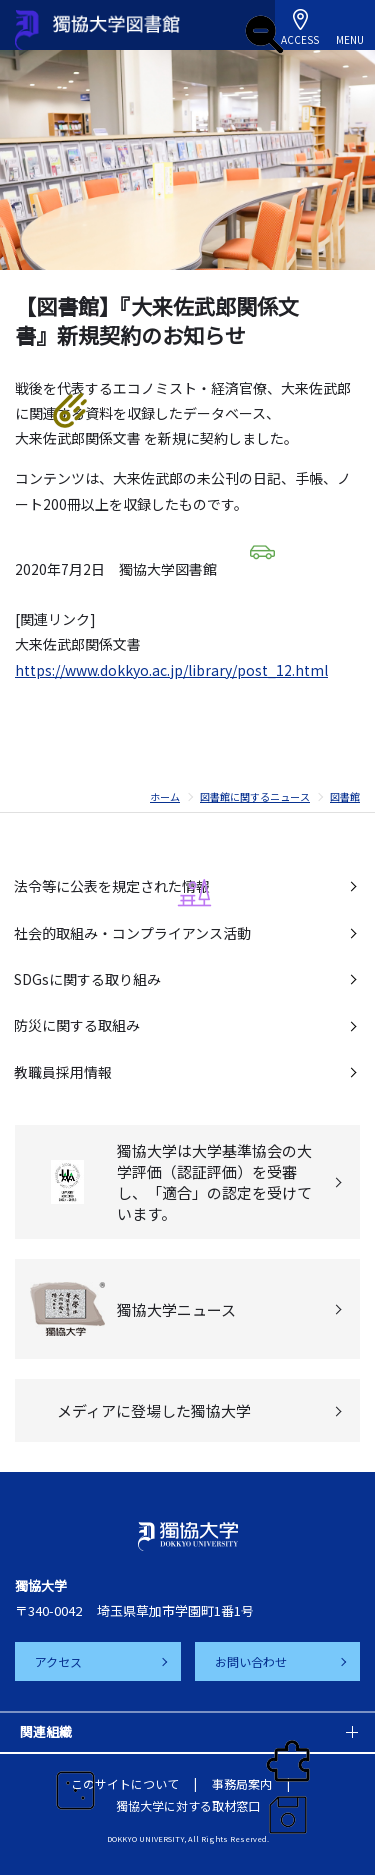  What do you see at coordinates (262, 551) in the screenshot?
I see `select car or vehicle mode` at bounding box center [262, 551].